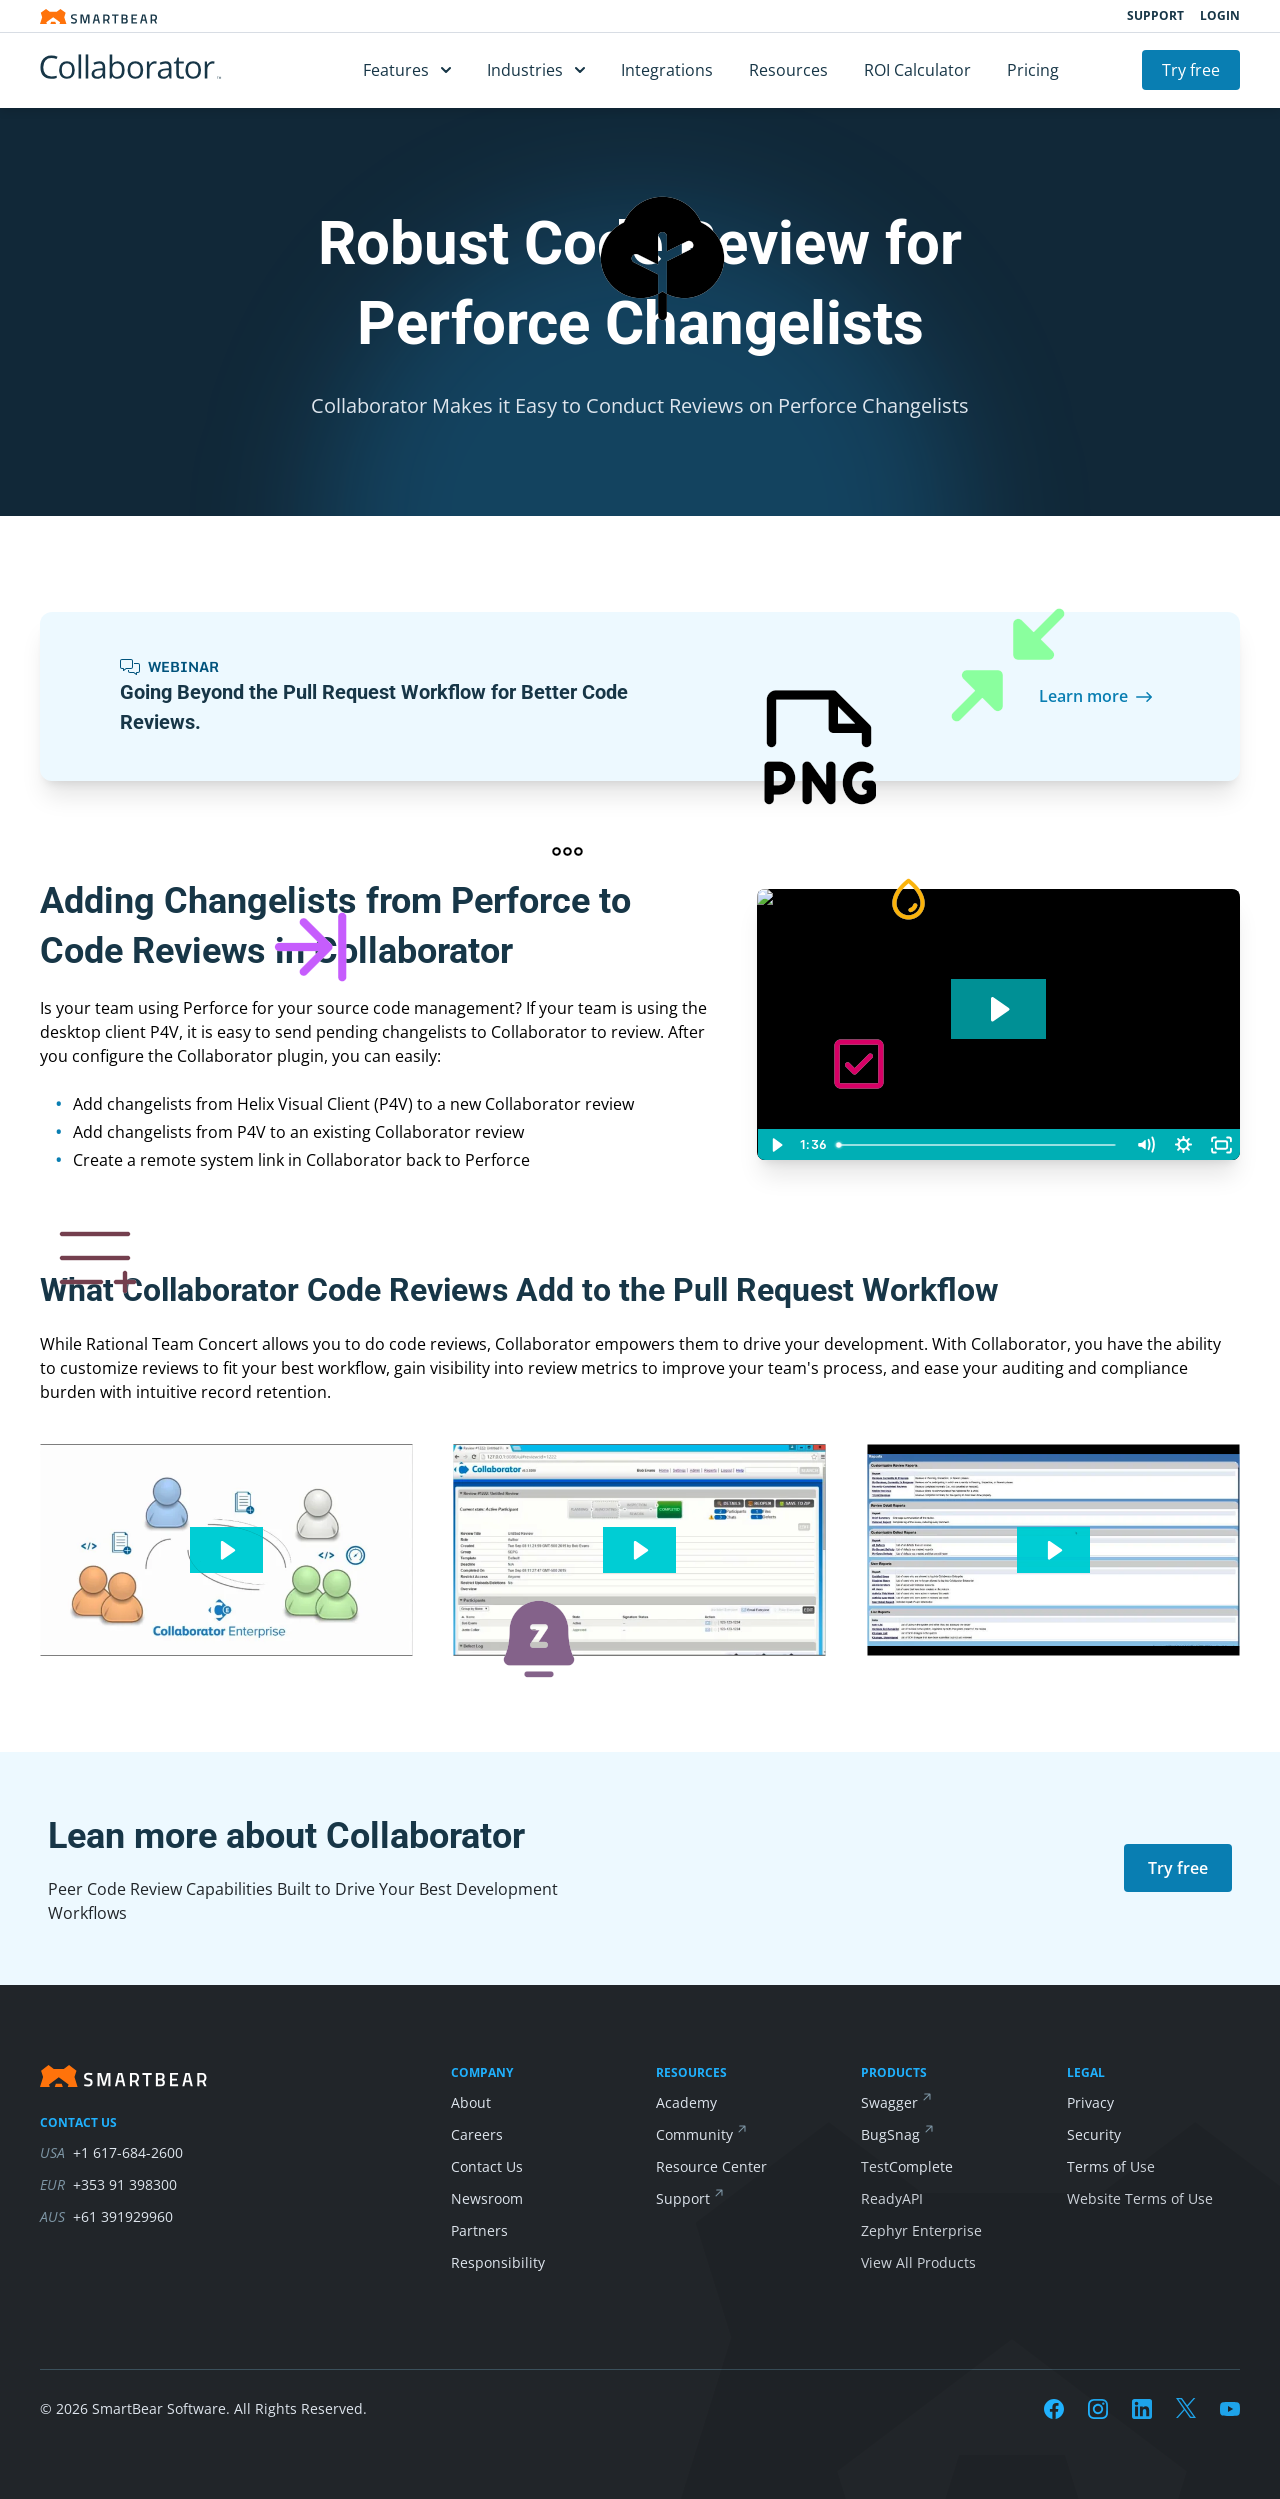 This screenshot has width=1280, height=2499. I want to click on mute notifications or enable do not disturb mode, so click(539, 1639).